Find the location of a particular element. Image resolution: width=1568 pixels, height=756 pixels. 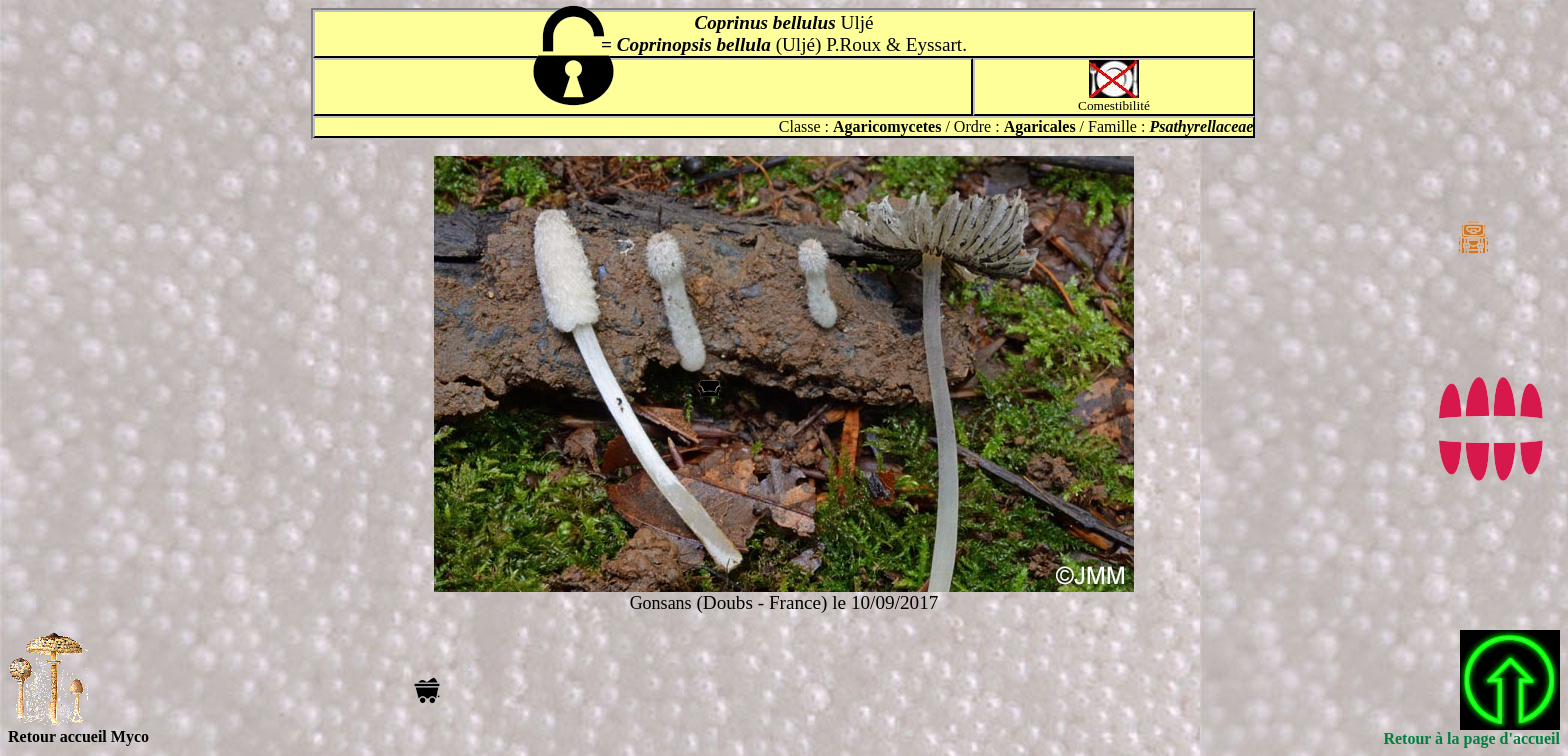

access mining or resource collection game feature is located at coordinates (427, 689).